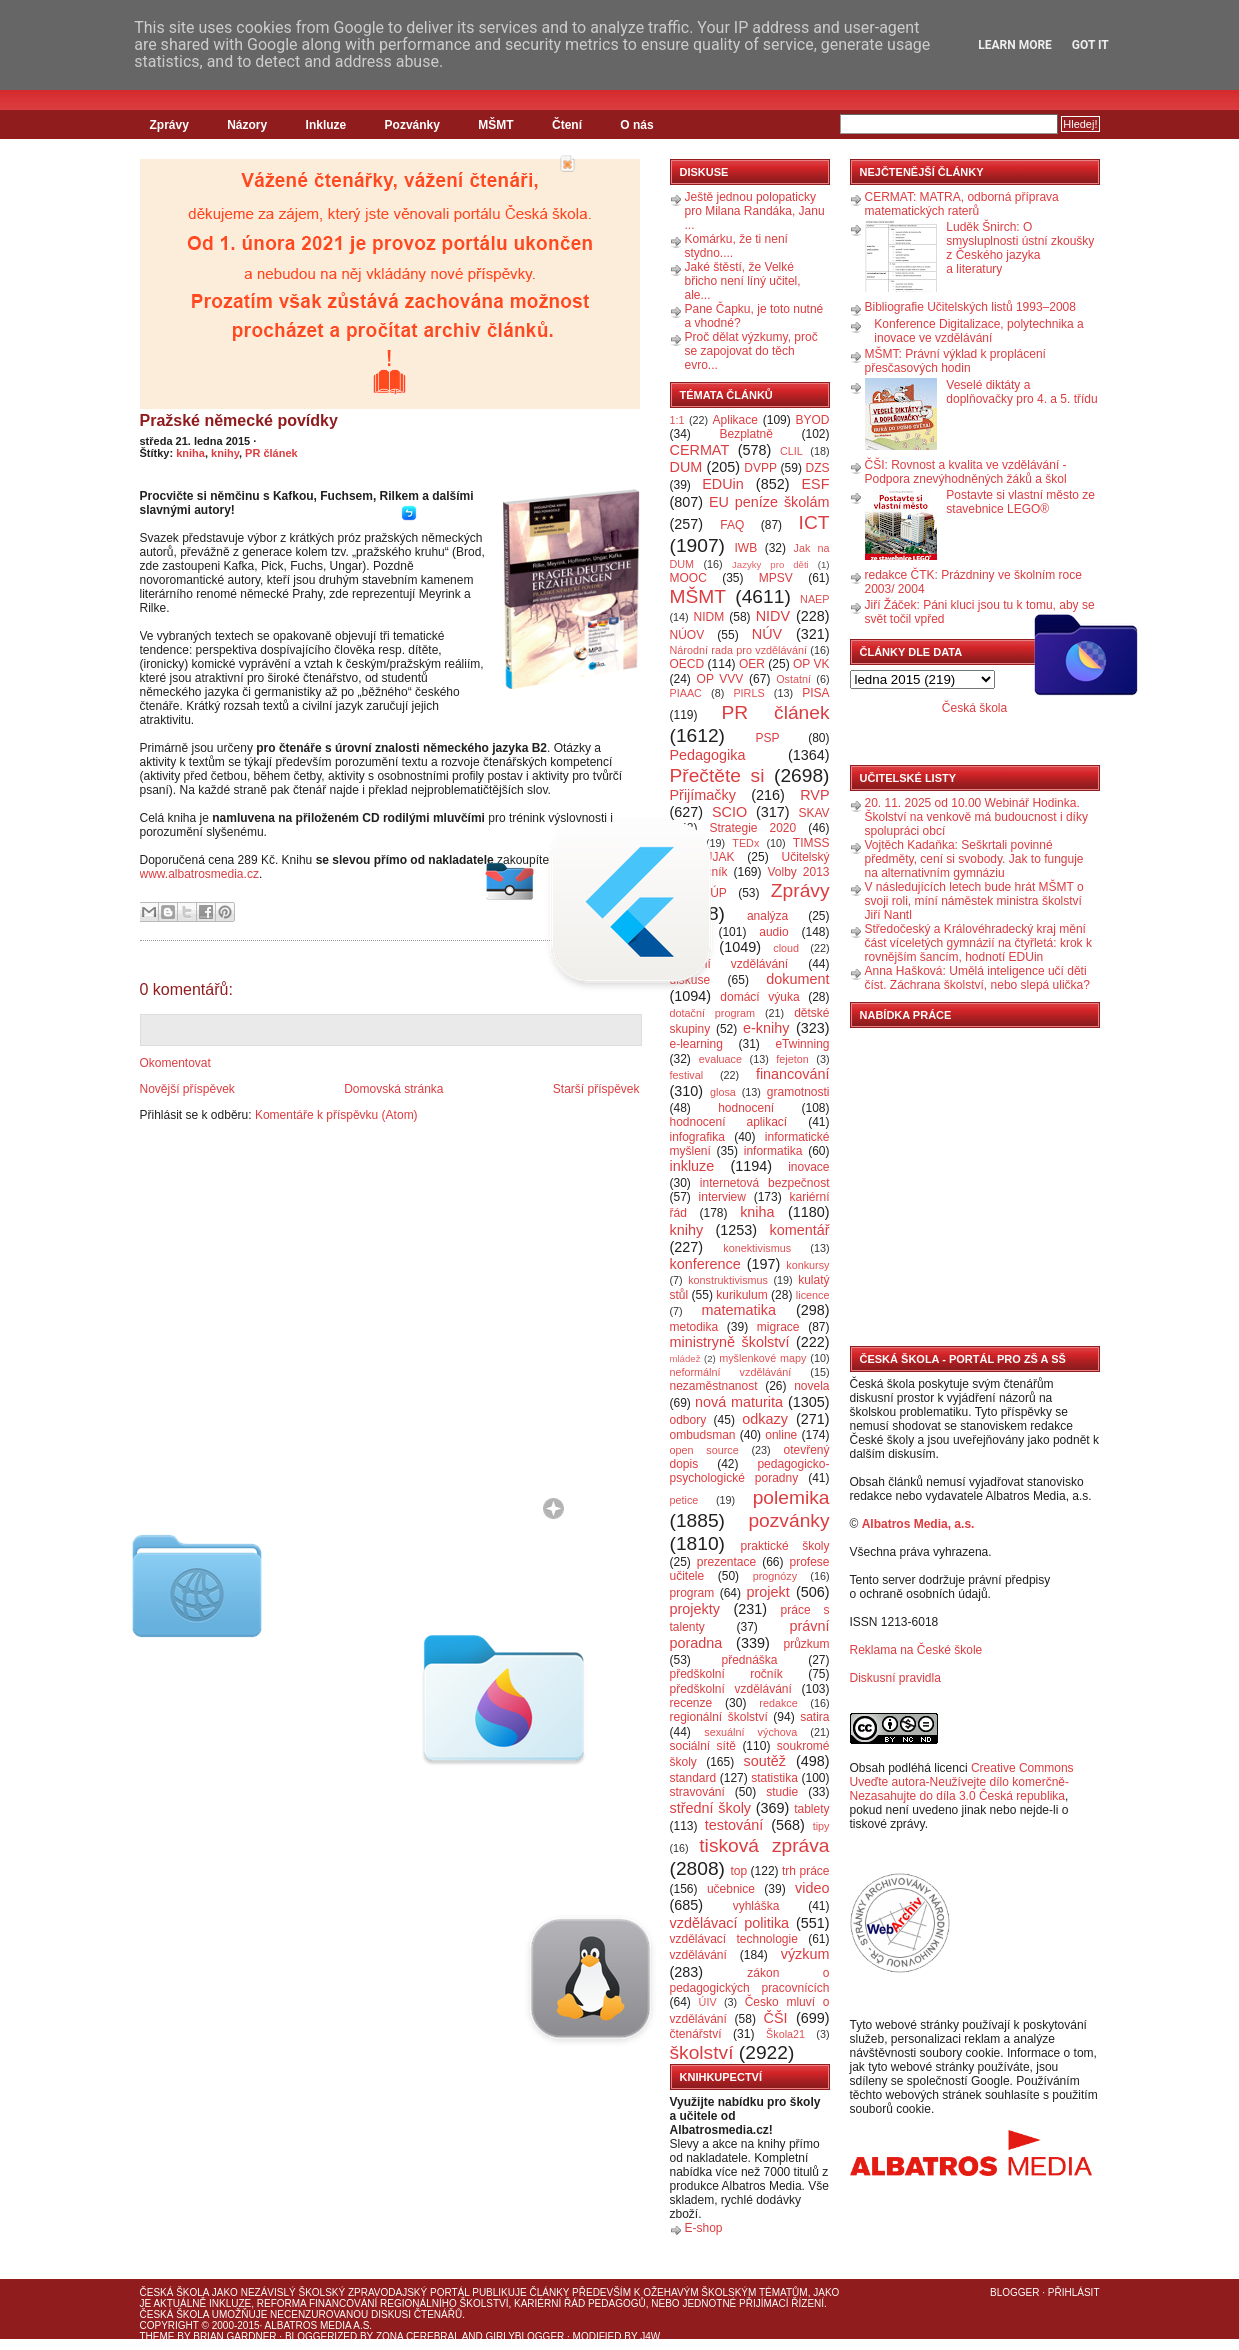 The width and height of the screenshot is (1239, 2350). Describe the element at coordinates (197, 1586) in the screenshot. I see `folder containing HTML or web-related files` at that location.